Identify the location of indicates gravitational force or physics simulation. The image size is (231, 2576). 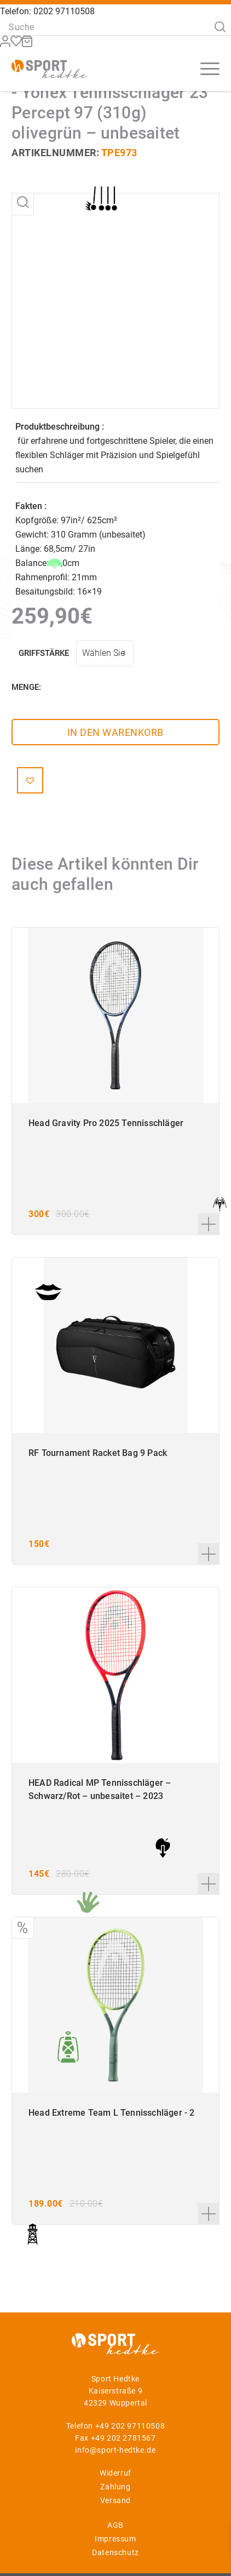
(163, 1848).